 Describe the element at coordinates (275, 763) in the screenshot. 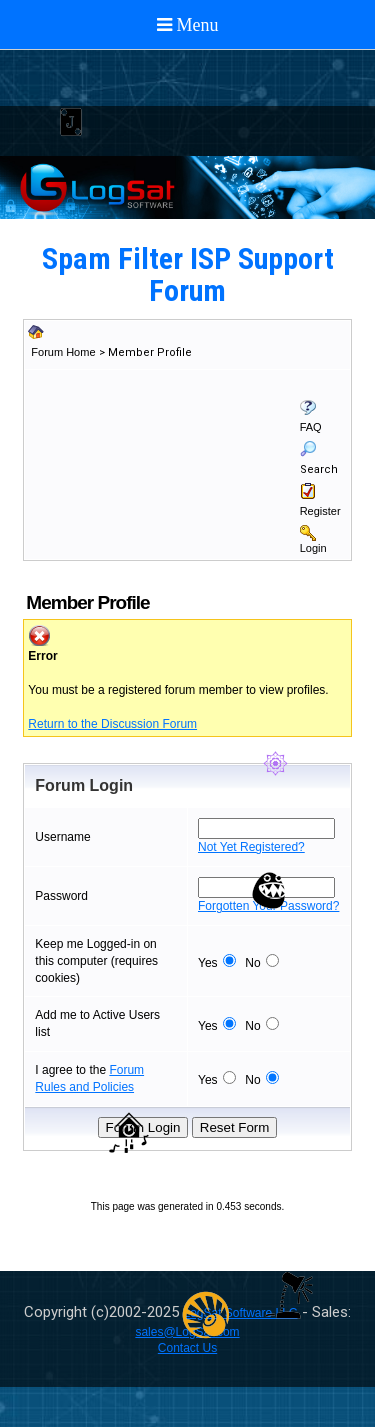

I see `decorative badge or achievement emblem` at that location.